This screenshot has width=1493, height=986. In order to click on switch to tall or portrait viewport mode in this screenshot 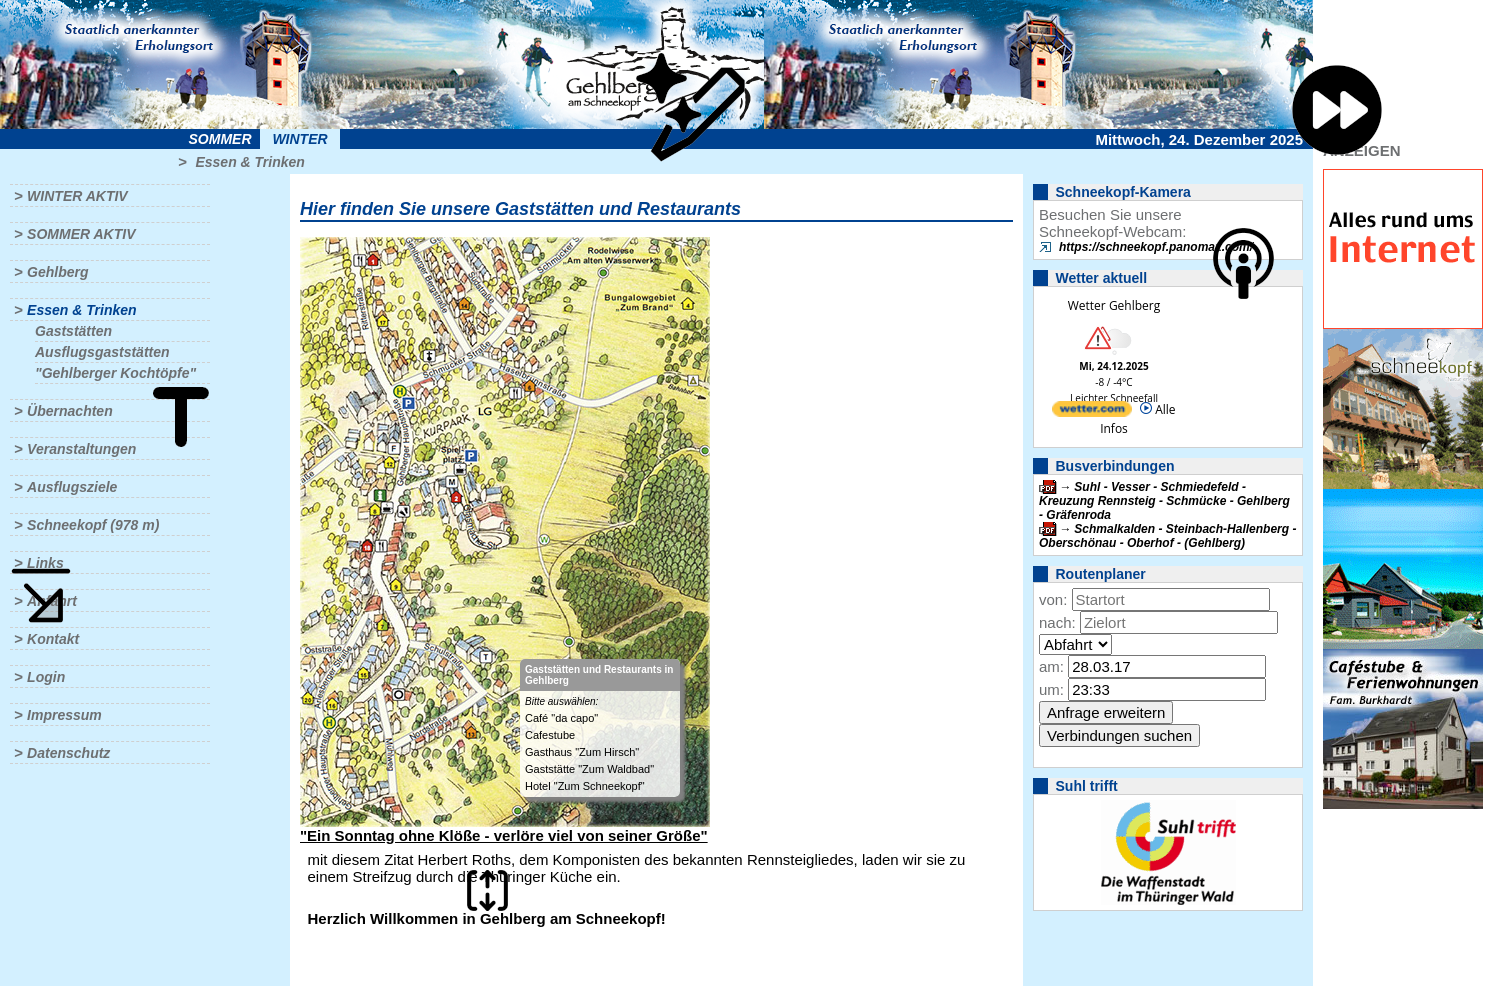, I will do `click(487, 890)`.